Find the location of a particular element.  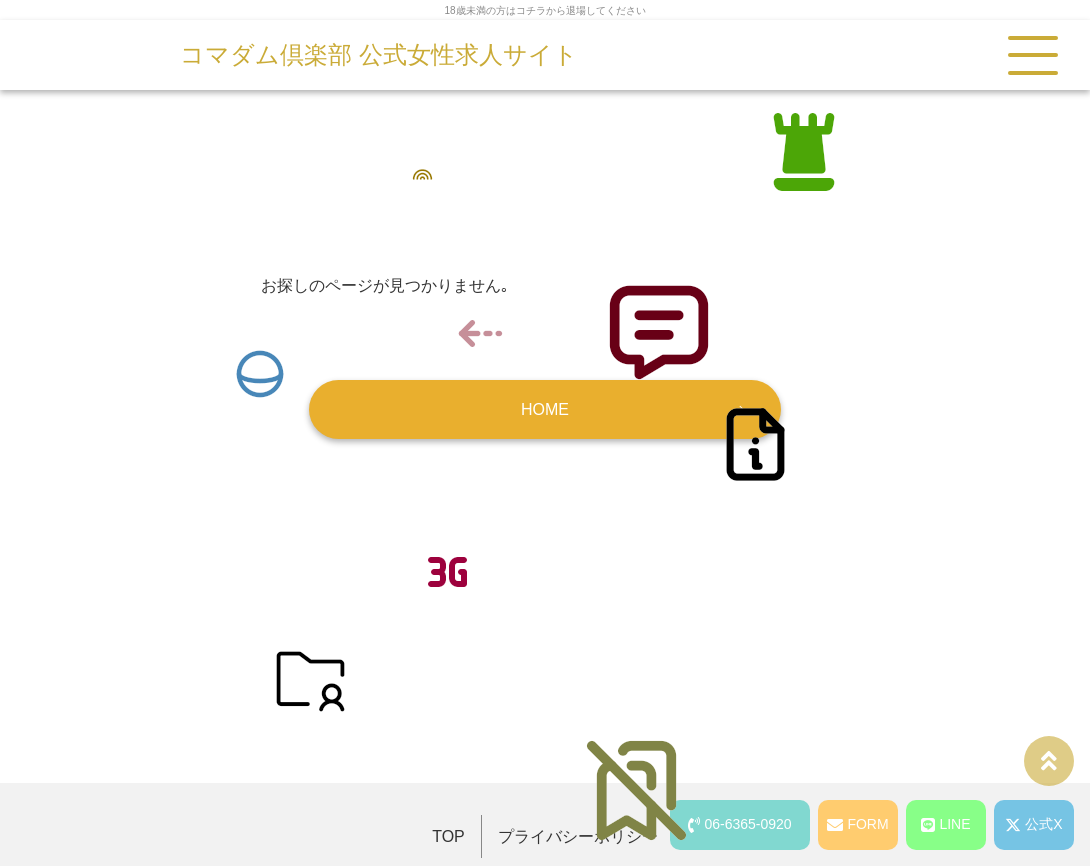

go back to previous step is located at coordinates (480, 333).